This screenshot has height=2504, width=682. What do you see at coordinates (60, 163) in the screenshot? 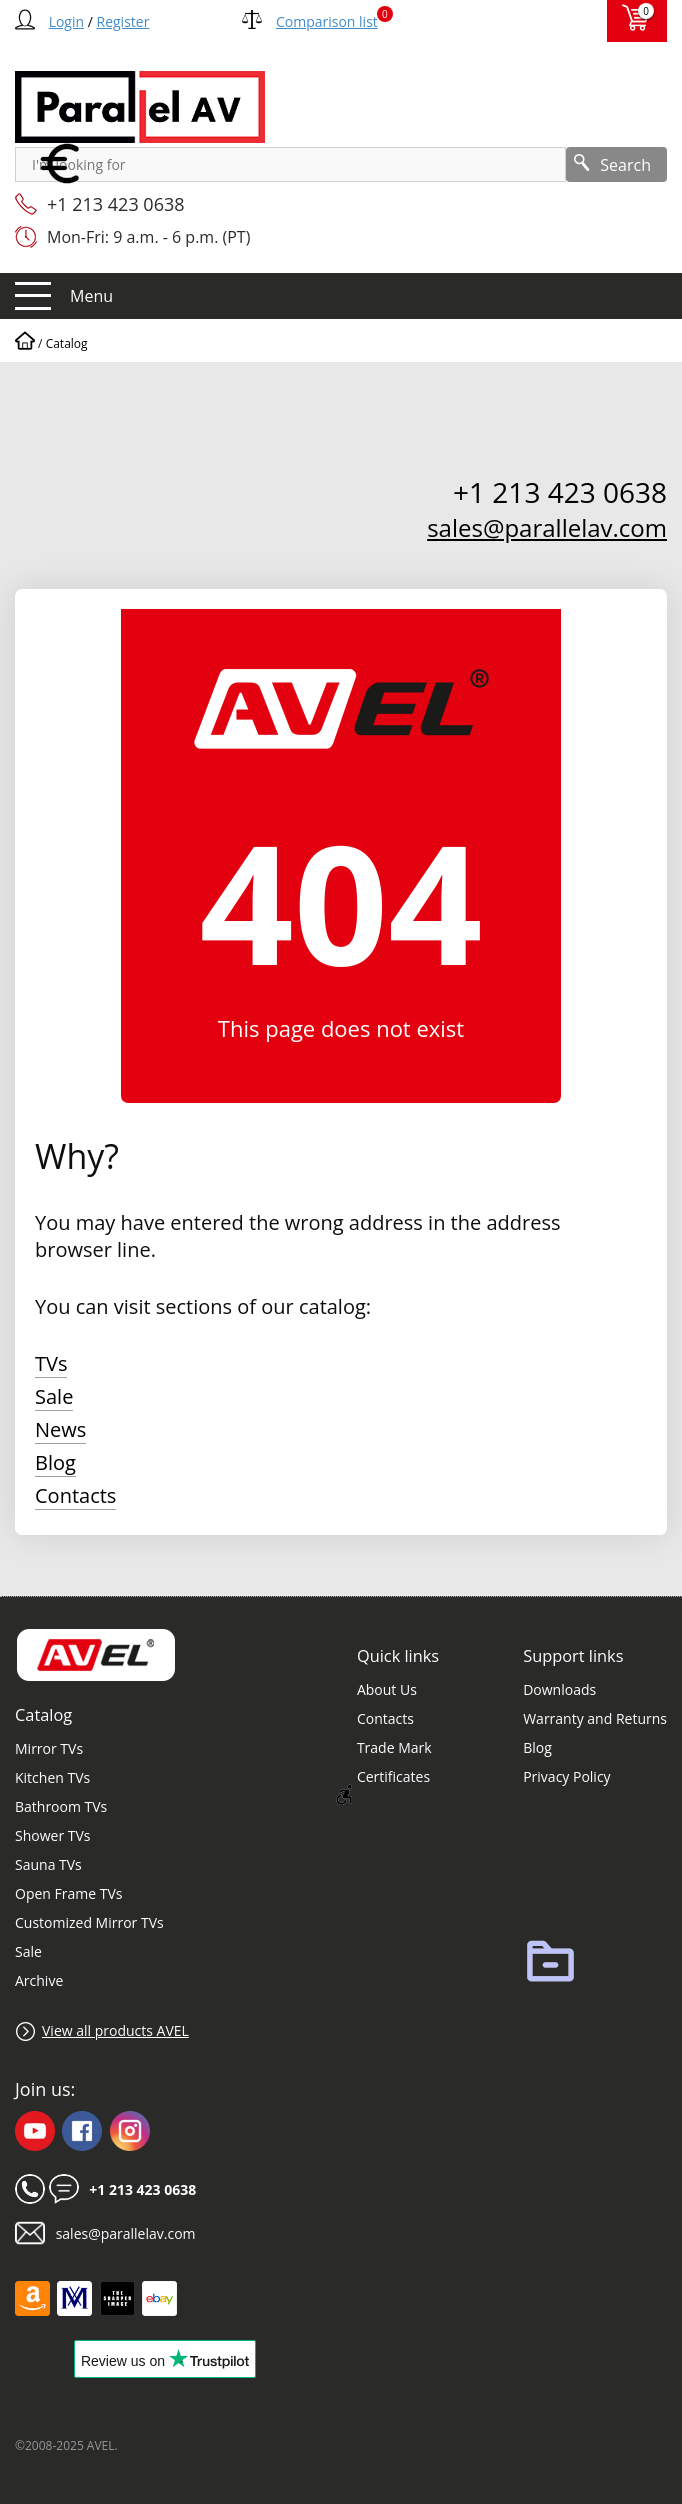
I see `view pricing in euros` at bounding box center [60, 163].